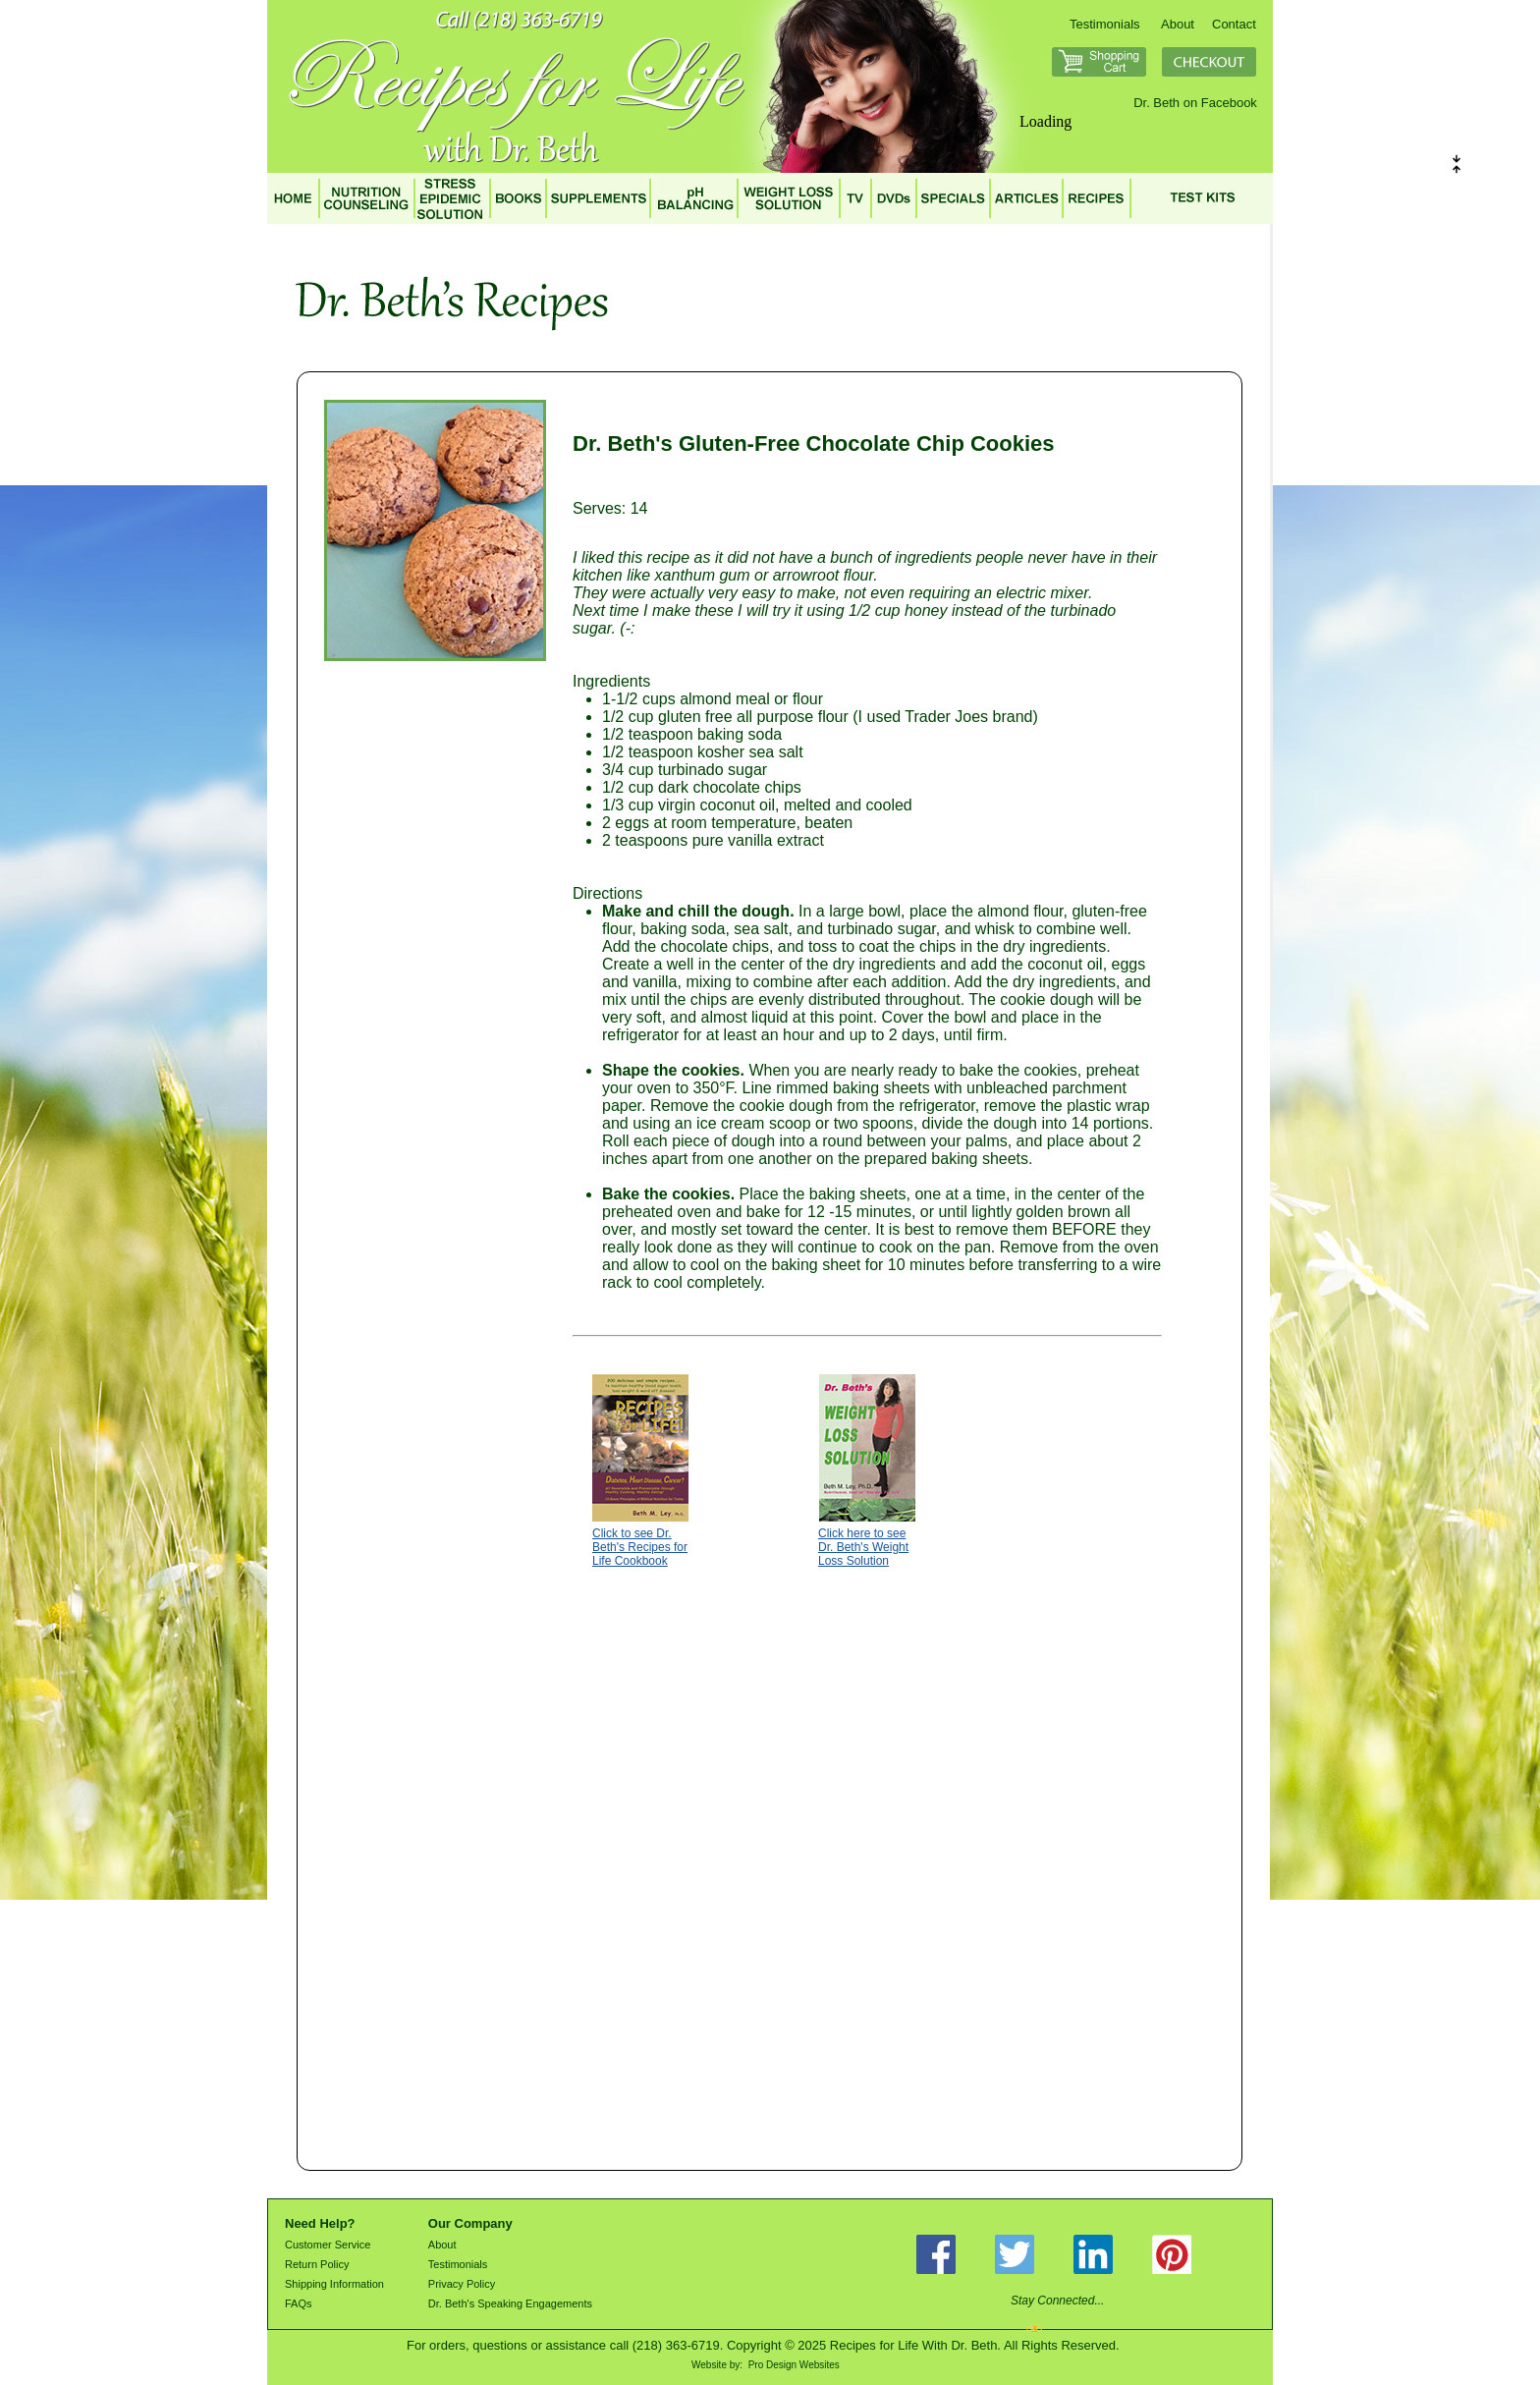 This screenshot has width=1540, height=2385. What do you see at coordinates (1034, 2329) in the screenshot?
I see `Lada automotive brand logo` at bounding box center [1034, 2329].